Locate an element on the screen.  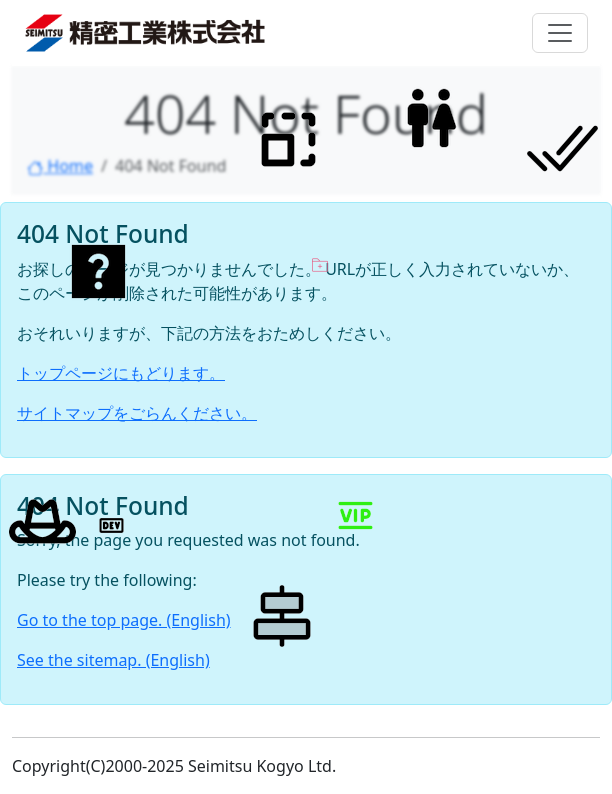
select cowboy hat avatar or profile icon is located at coordinates (42, 523).